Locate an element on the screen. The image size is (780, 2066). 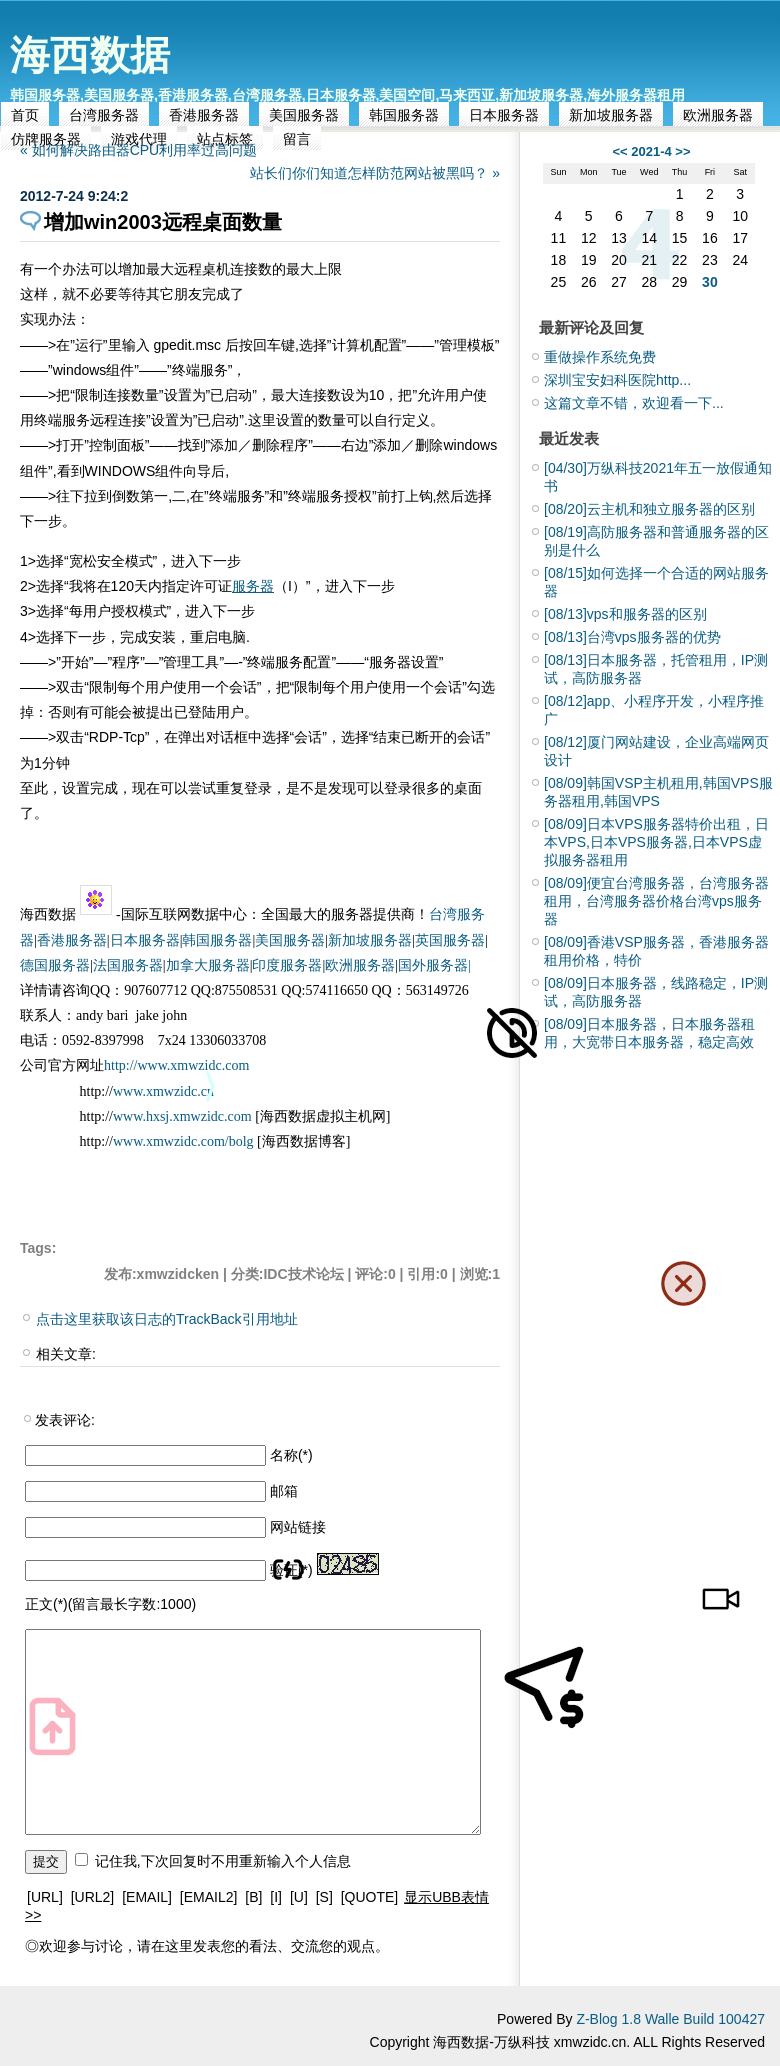
start video recording is located at coordinates (721, 1599).